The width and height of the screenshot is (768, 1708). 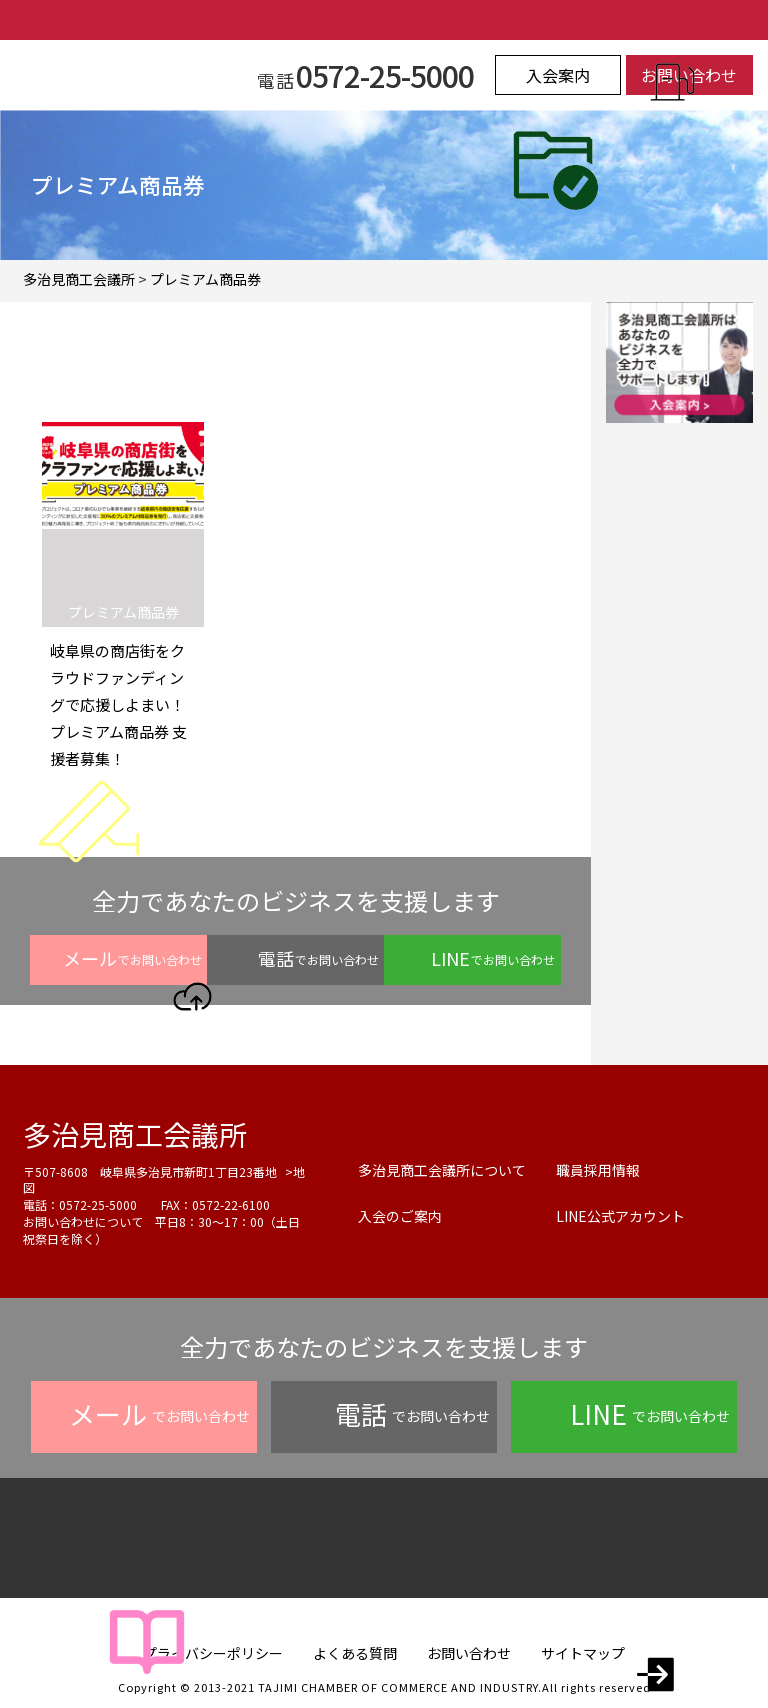 I want to click on log in to your account, so click(x=655, y=1674).